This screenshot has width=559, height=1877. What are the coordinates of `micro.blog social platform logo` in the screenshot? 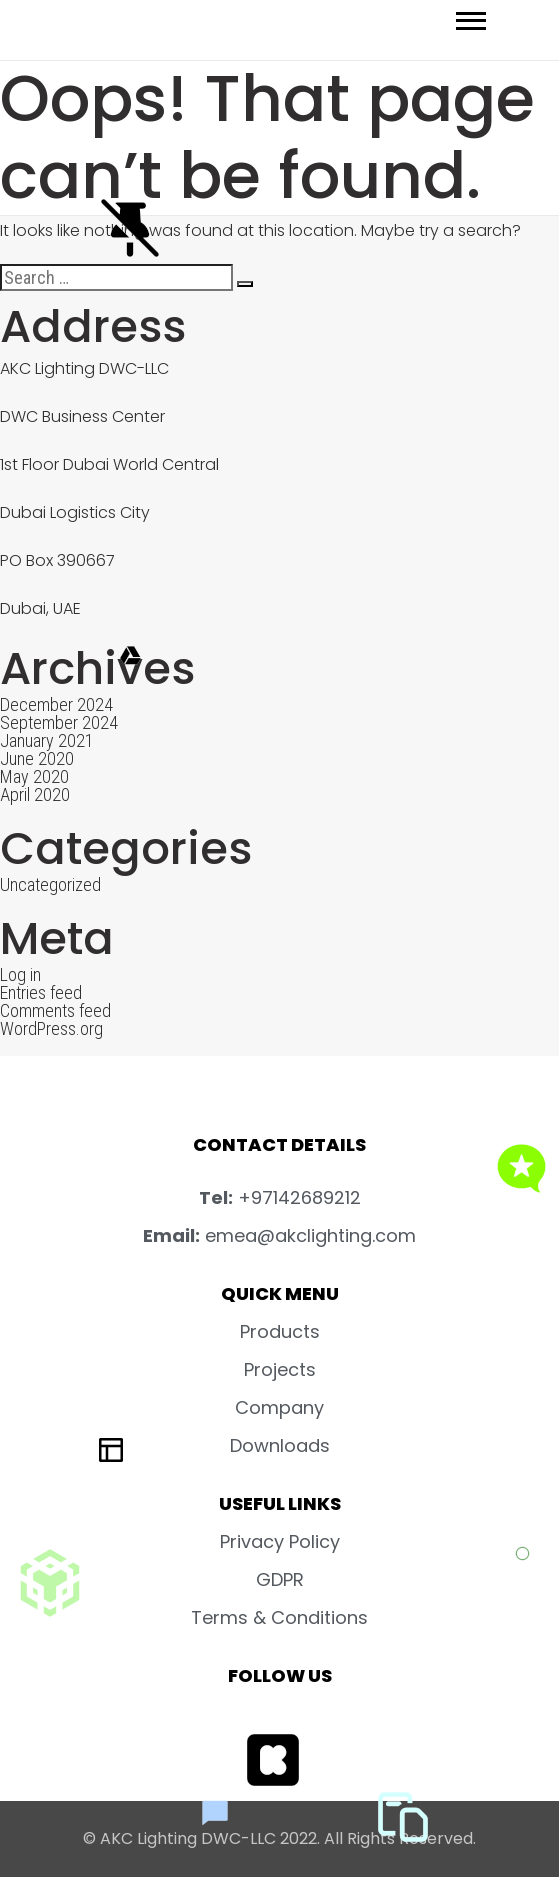 It's located at (521, 1168).